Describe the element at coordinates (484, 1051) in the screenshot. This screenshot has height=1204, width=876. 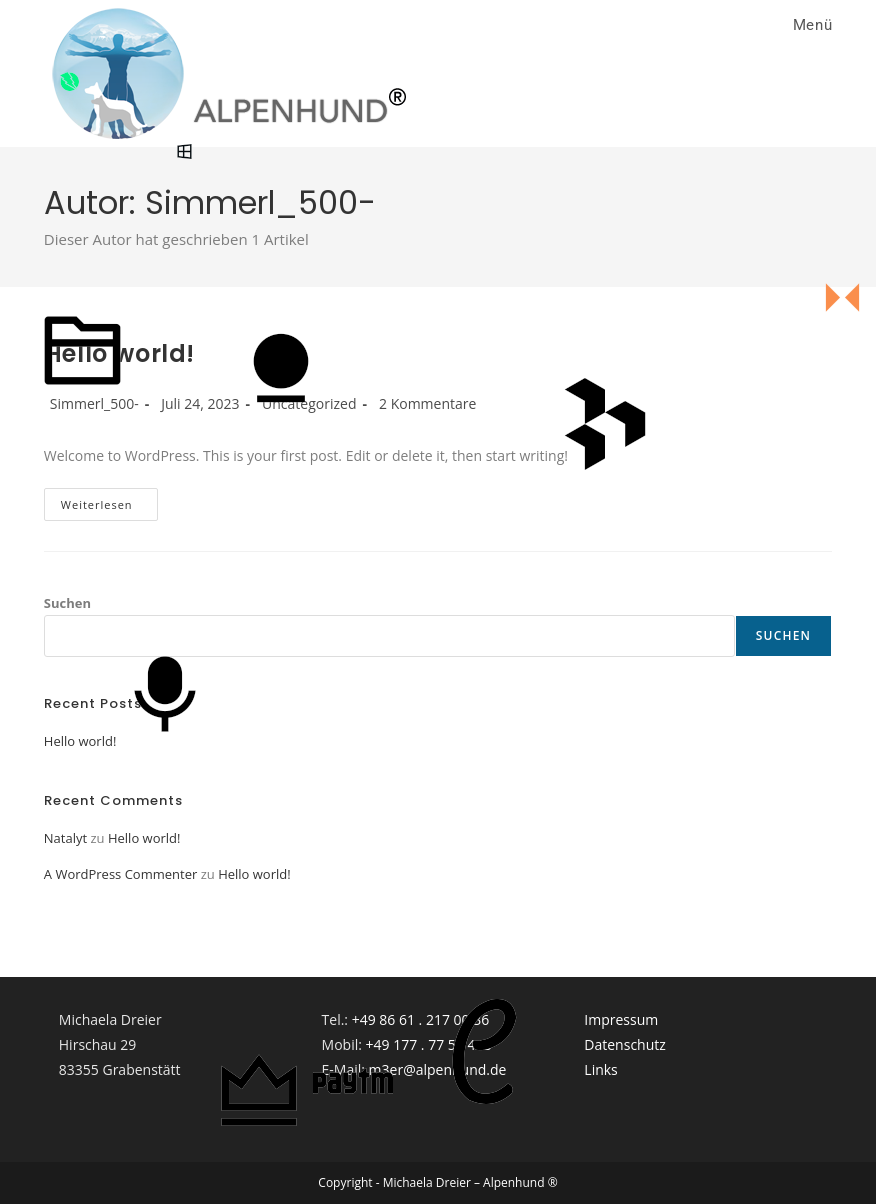
I see `open calibre-web ebook management app` at that location.